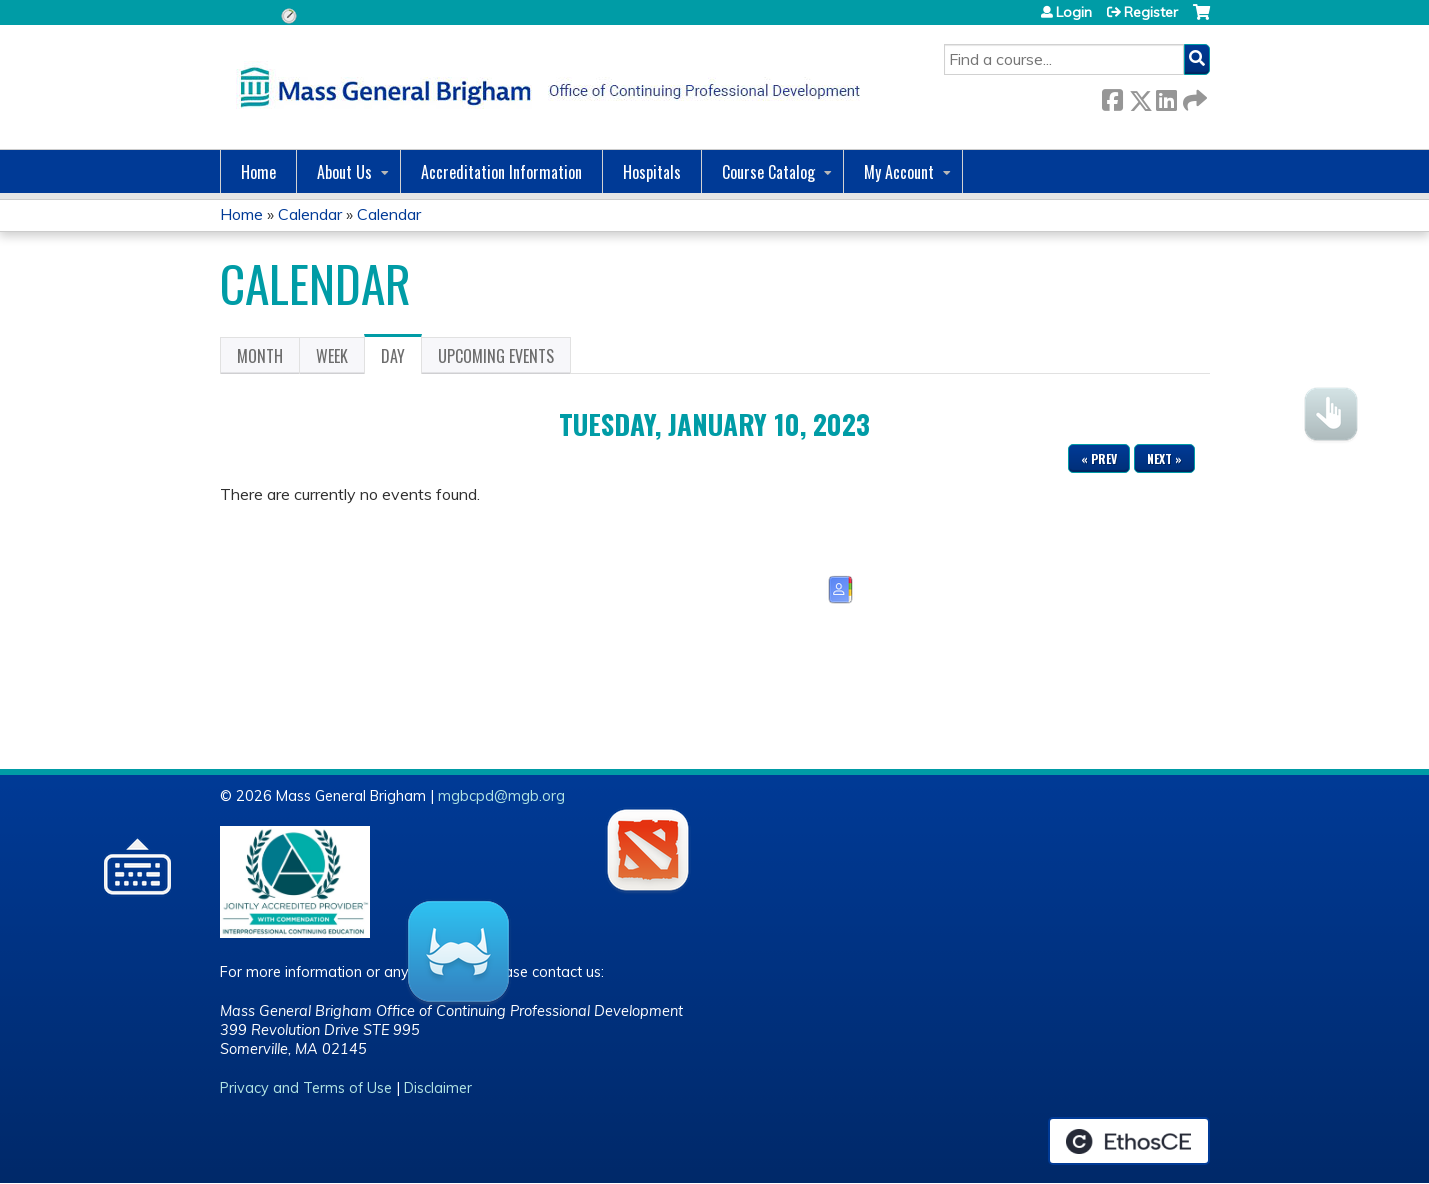 Image resolution: width=1429 pixels, height=1184 pixels. Describe the element at coordinates (137, 866) in the screenshot. I see `show virtual keyboard` at that location.